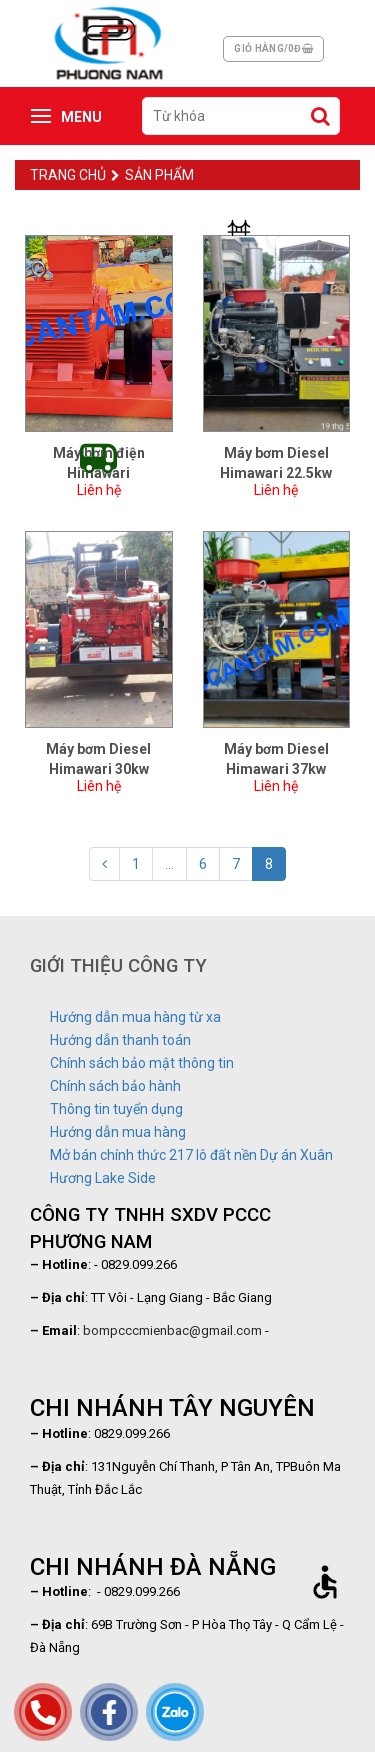  I want to click on attach a file to your message, so click(110, 29).